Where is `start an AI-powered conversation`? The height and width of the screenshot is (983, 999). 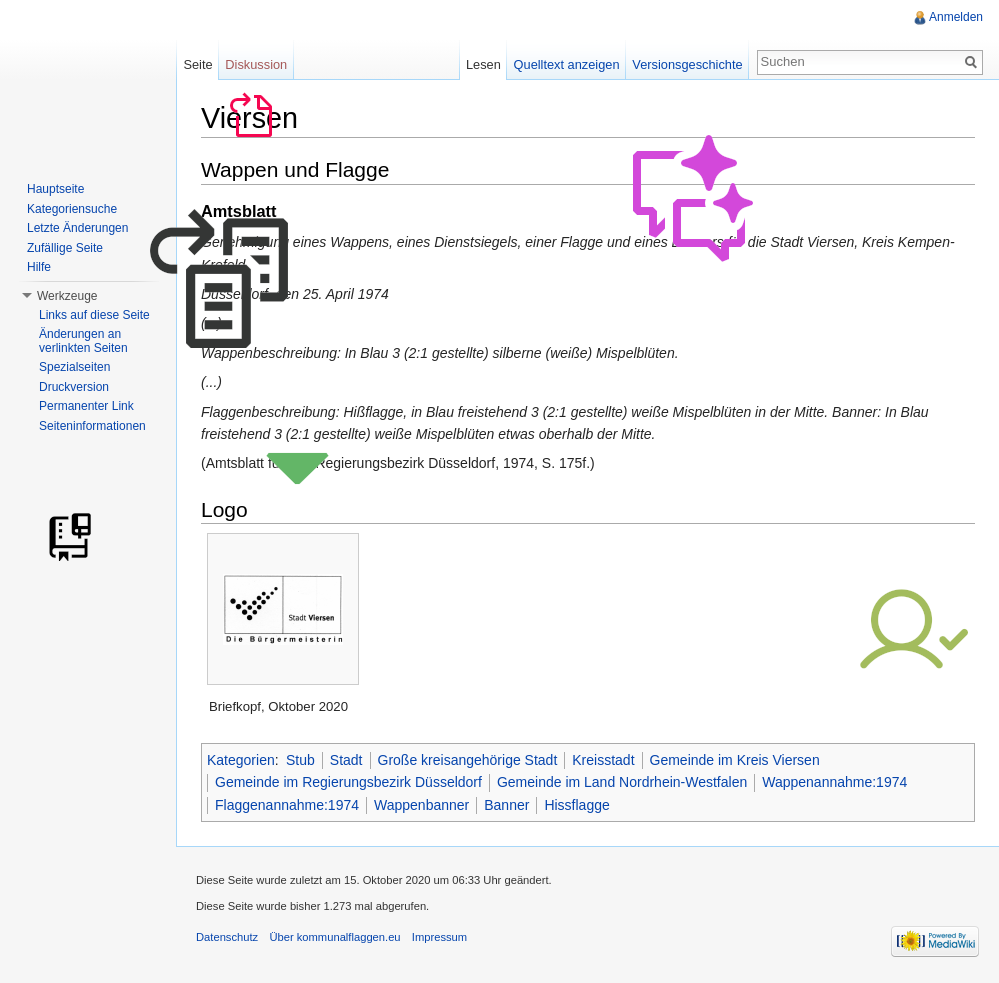
start an AI-powered conversation is located at coordinates (689, 199).